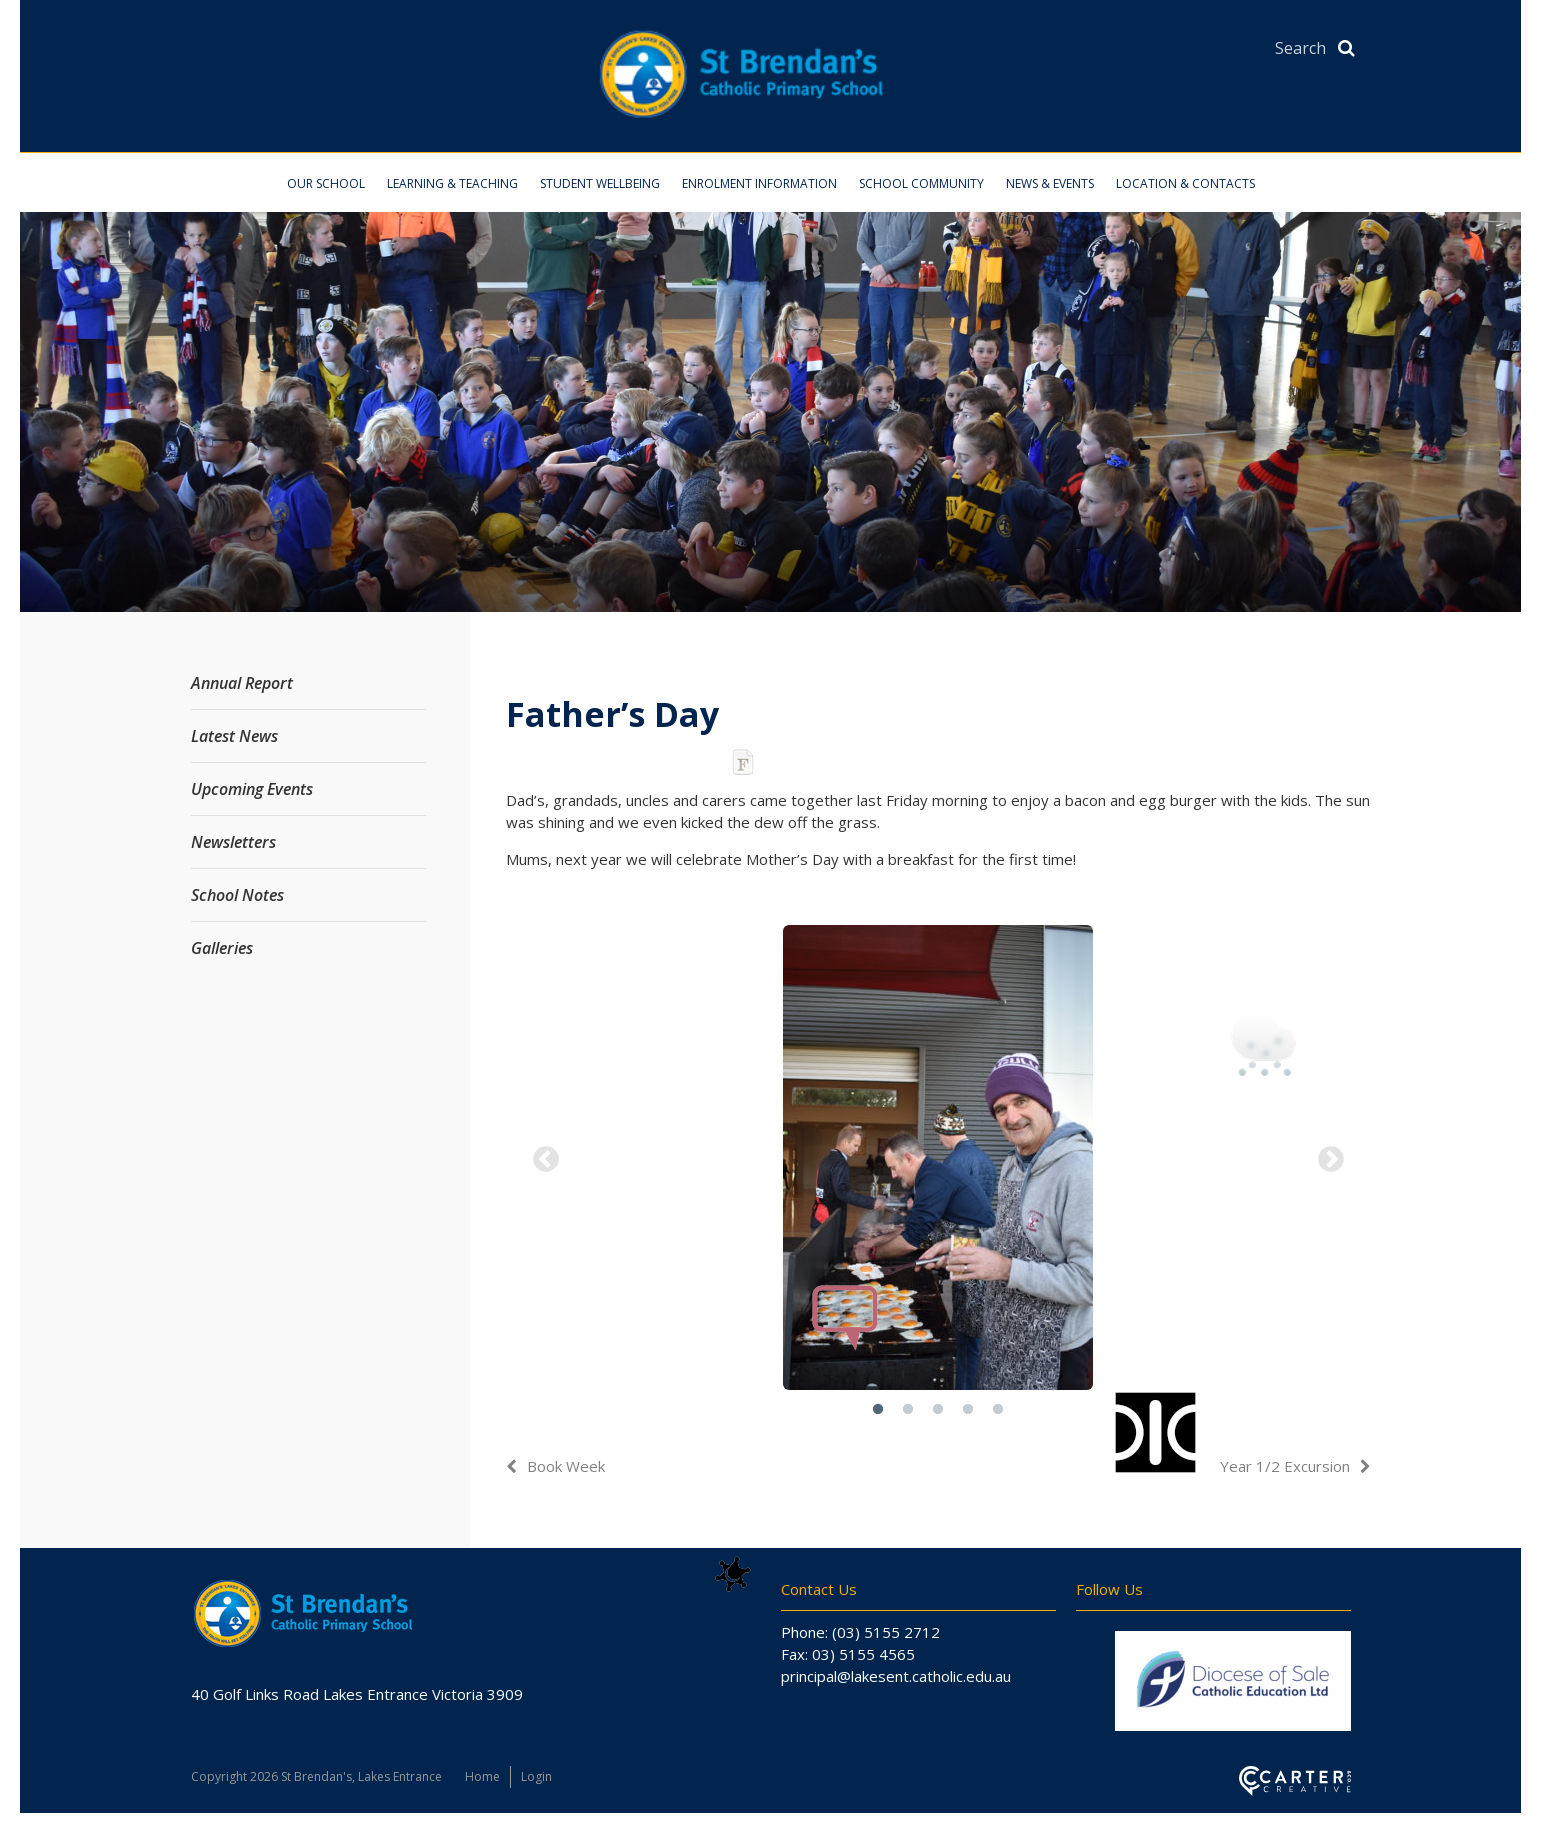 The image size is (1541, 1833). Describe the element at coordinates (1263, 1043) in the screenshot. I see `indicates snowy weather conditions` at that location.